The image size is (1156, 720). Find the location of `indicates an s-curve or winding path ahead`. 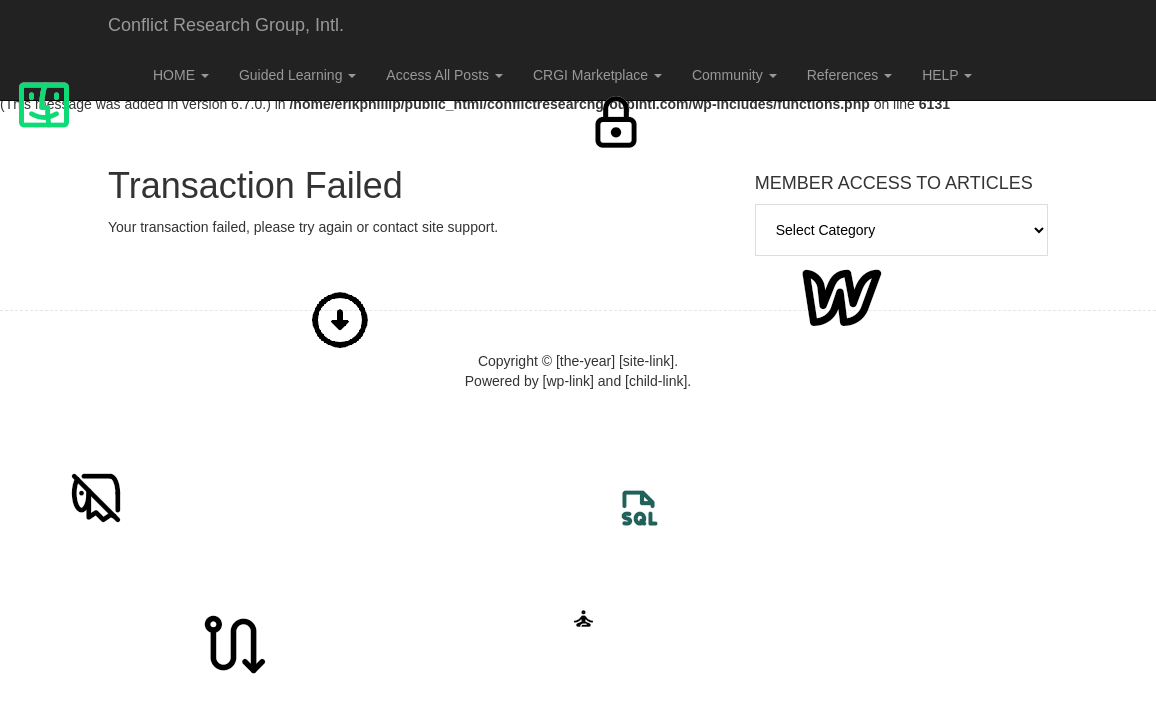

indicates an s-curve or winding path ahead is located at coordinates (233, 644).